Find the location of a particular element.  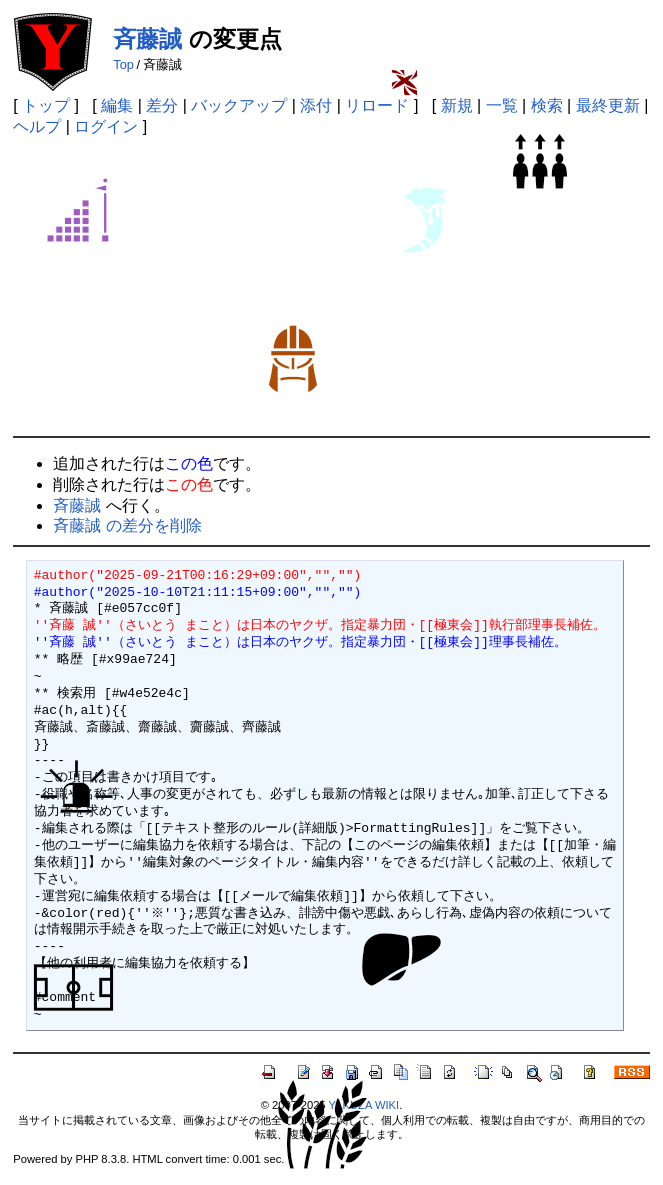

upgrade your team or group members is located at coordinates (540, 161).